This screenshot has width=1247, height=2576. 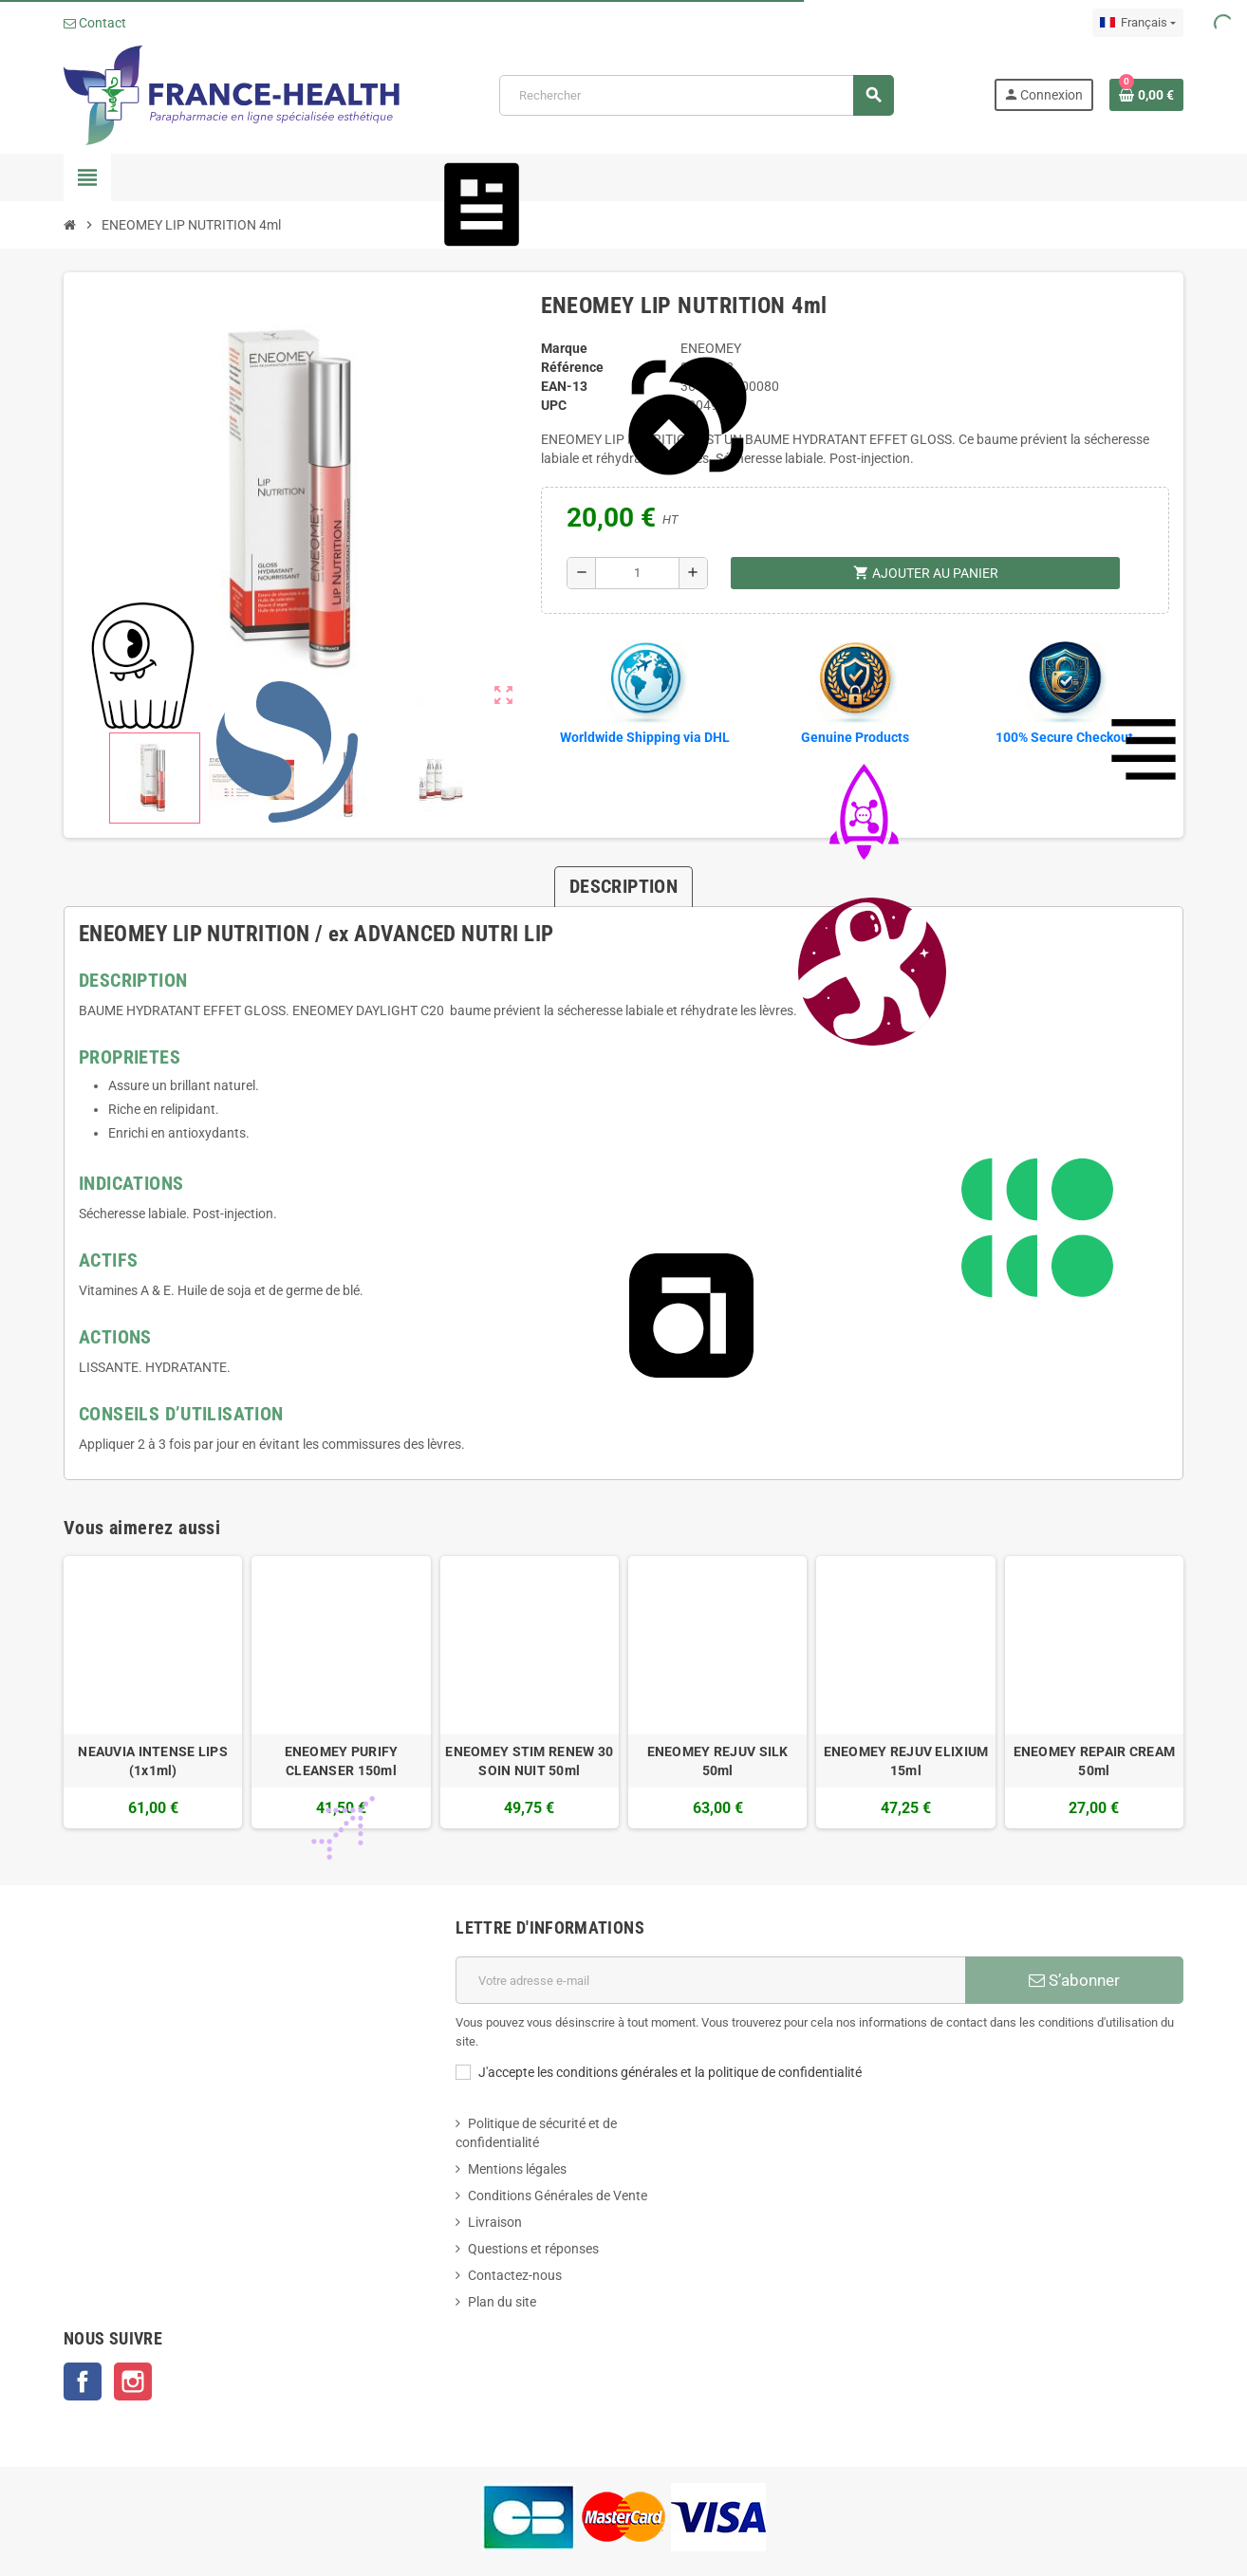 I want to click on openverse logo, so click(x=1037, y=1228).